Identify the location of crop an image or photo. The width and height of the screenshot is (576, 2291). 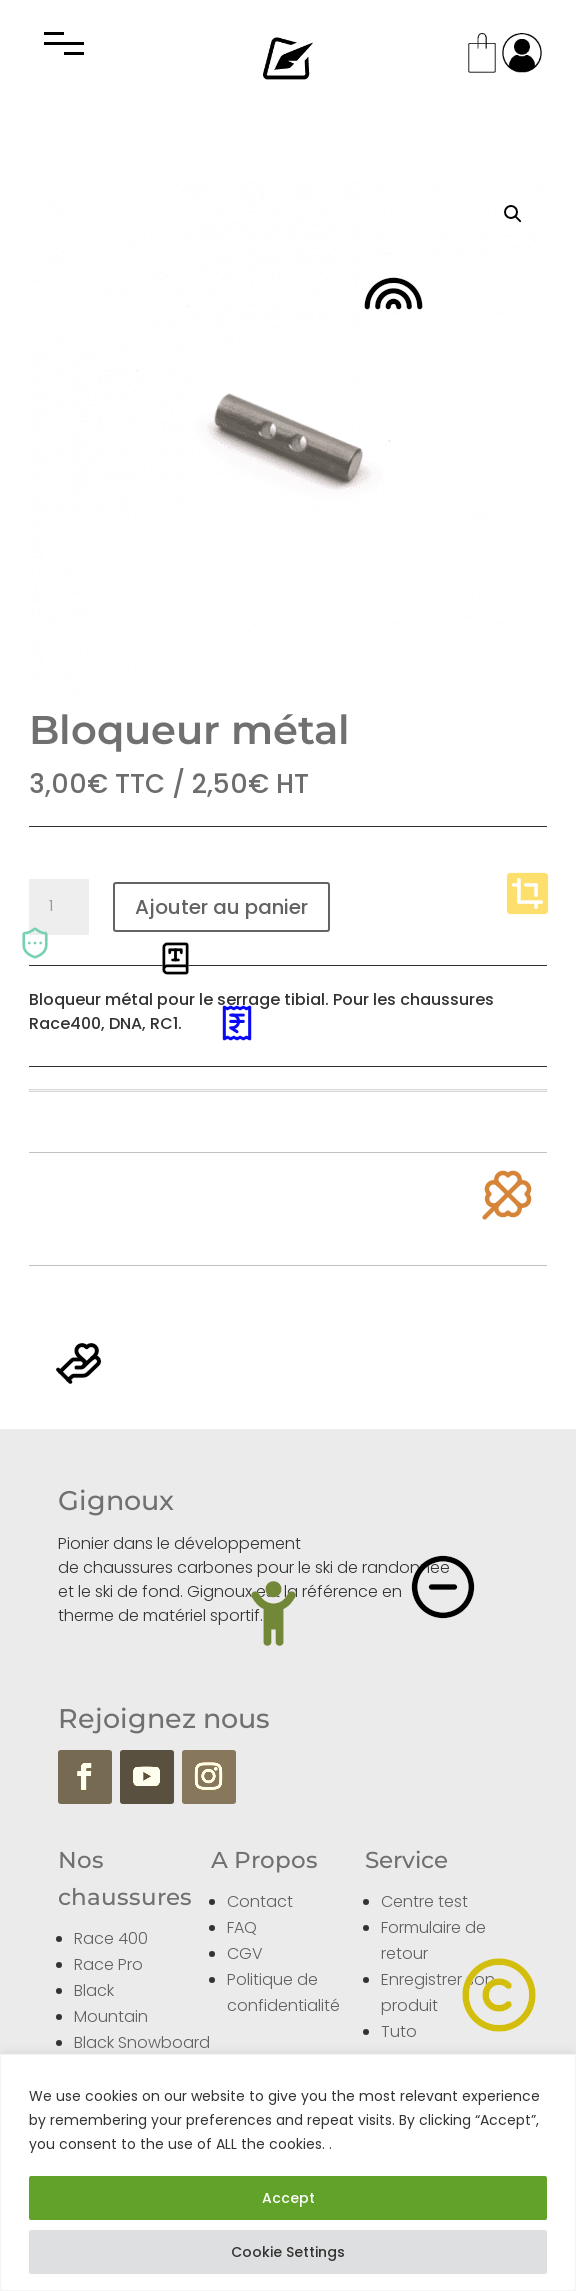
(527, 893).